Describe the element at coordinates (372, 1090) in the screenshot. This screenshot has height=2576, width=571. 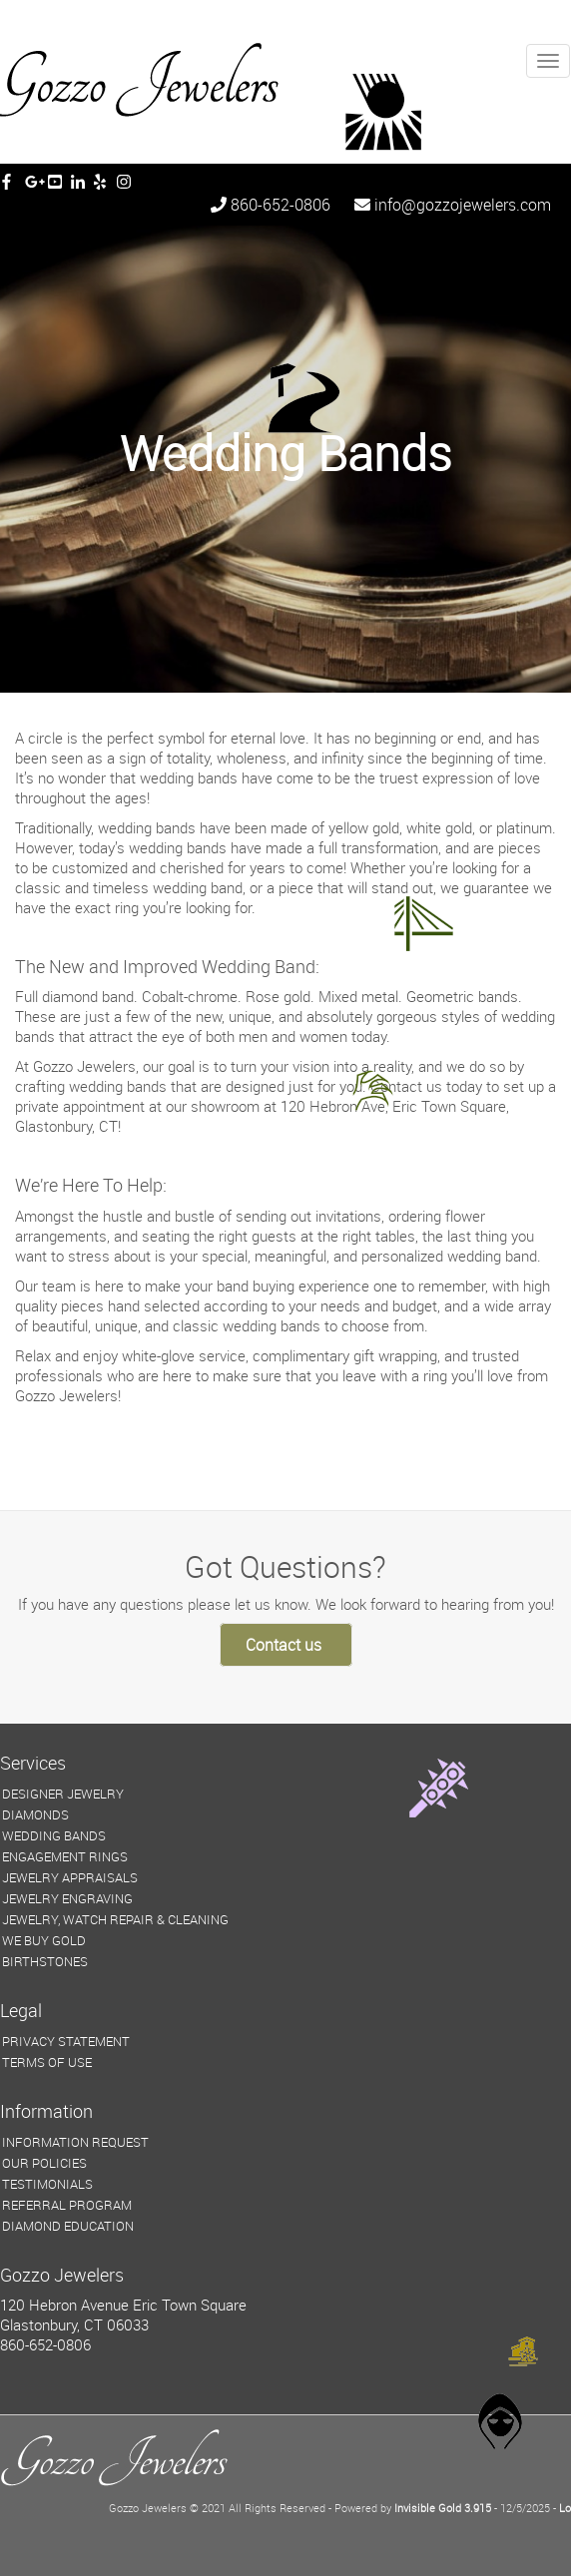
I see `activate shadow grasp ability` at that location.